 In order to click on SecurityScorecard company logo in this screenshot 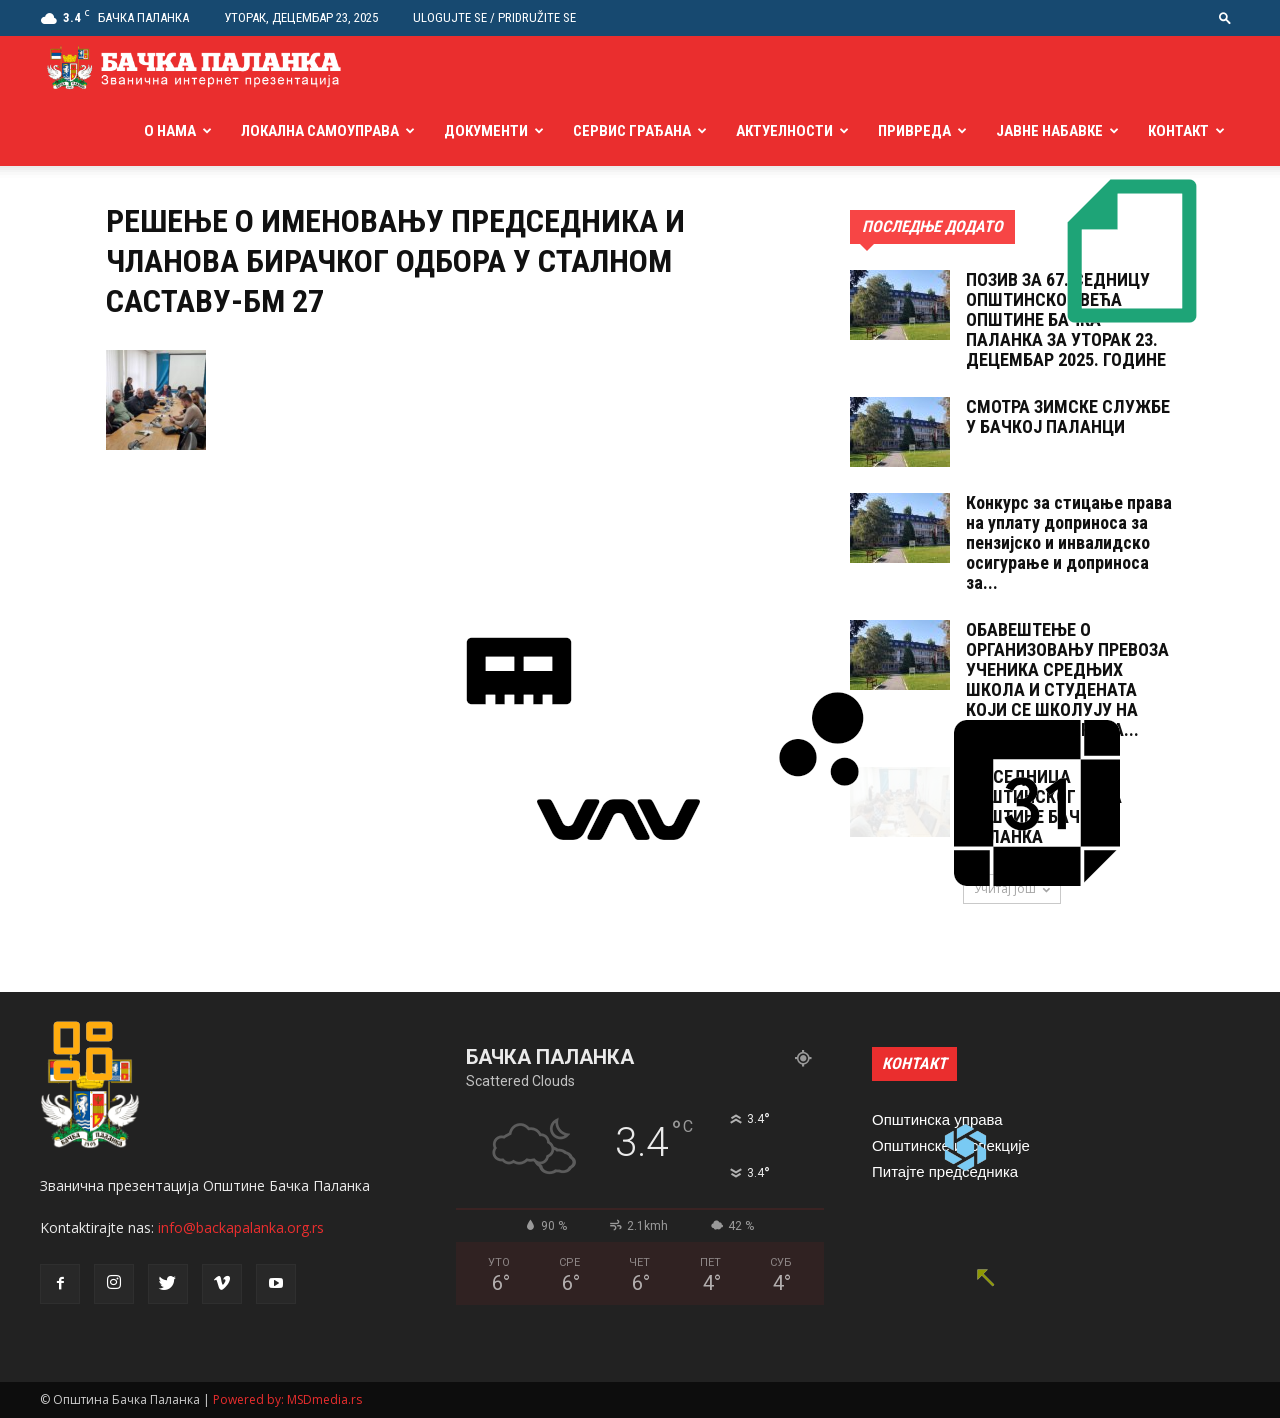, I will do `click(965, 1147)`.